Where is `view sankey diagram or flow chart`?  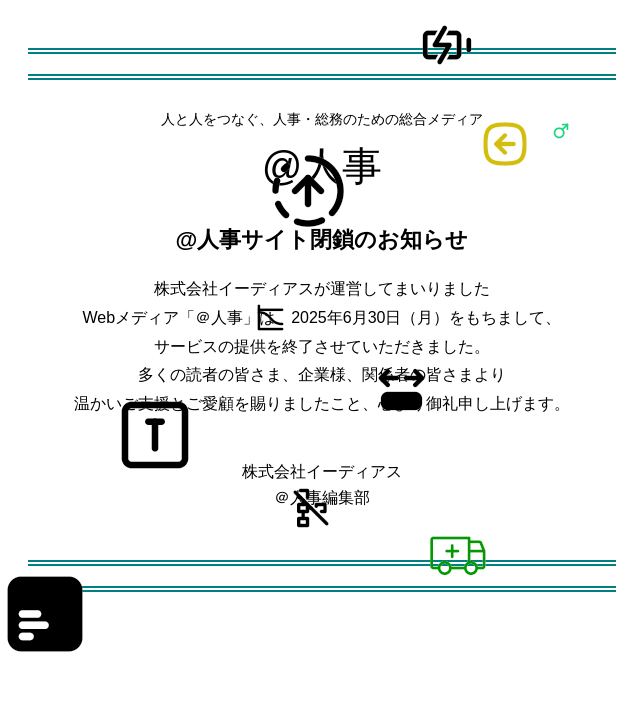 view sankey diagram or flow chart is located at coordinates (270, 317).